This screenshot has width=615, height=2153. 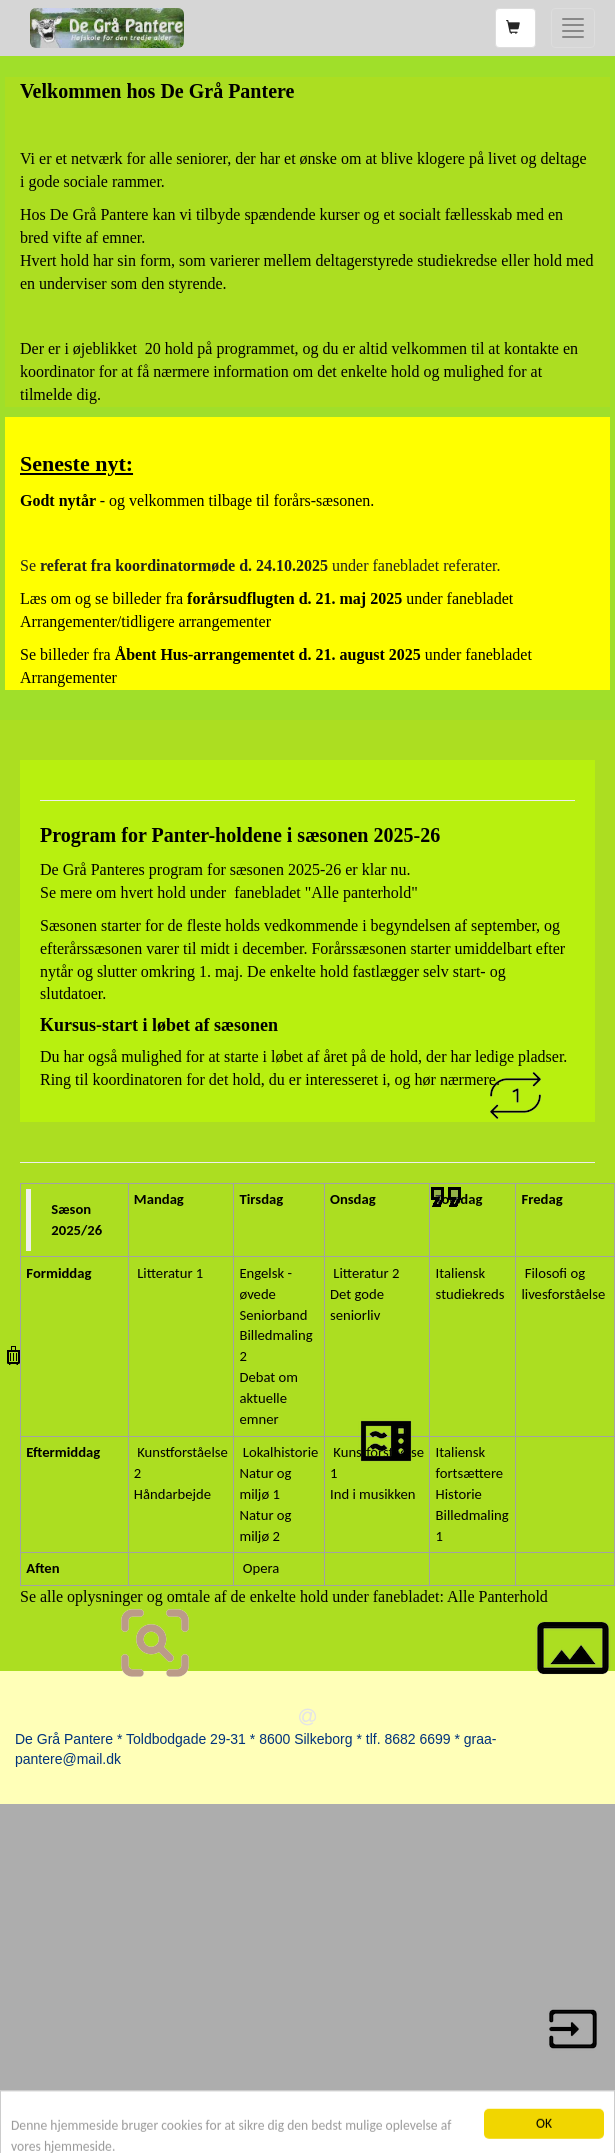 What do you see at coordinates (515, 1095) in the screenshot?
I see `repeat current track once` at bounding box center [515, 1095].